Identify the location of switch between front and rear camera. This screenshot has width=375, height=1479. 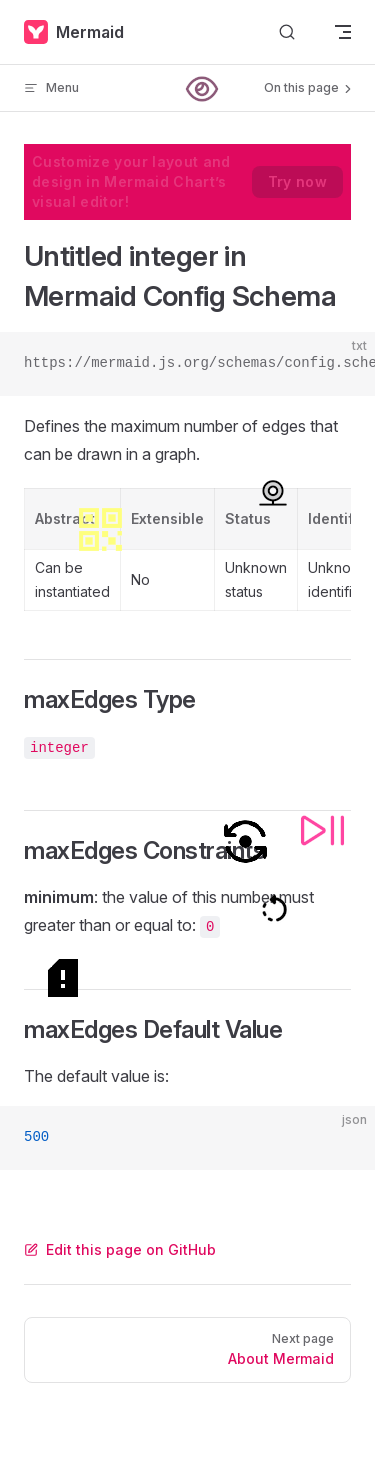
(245, 841).